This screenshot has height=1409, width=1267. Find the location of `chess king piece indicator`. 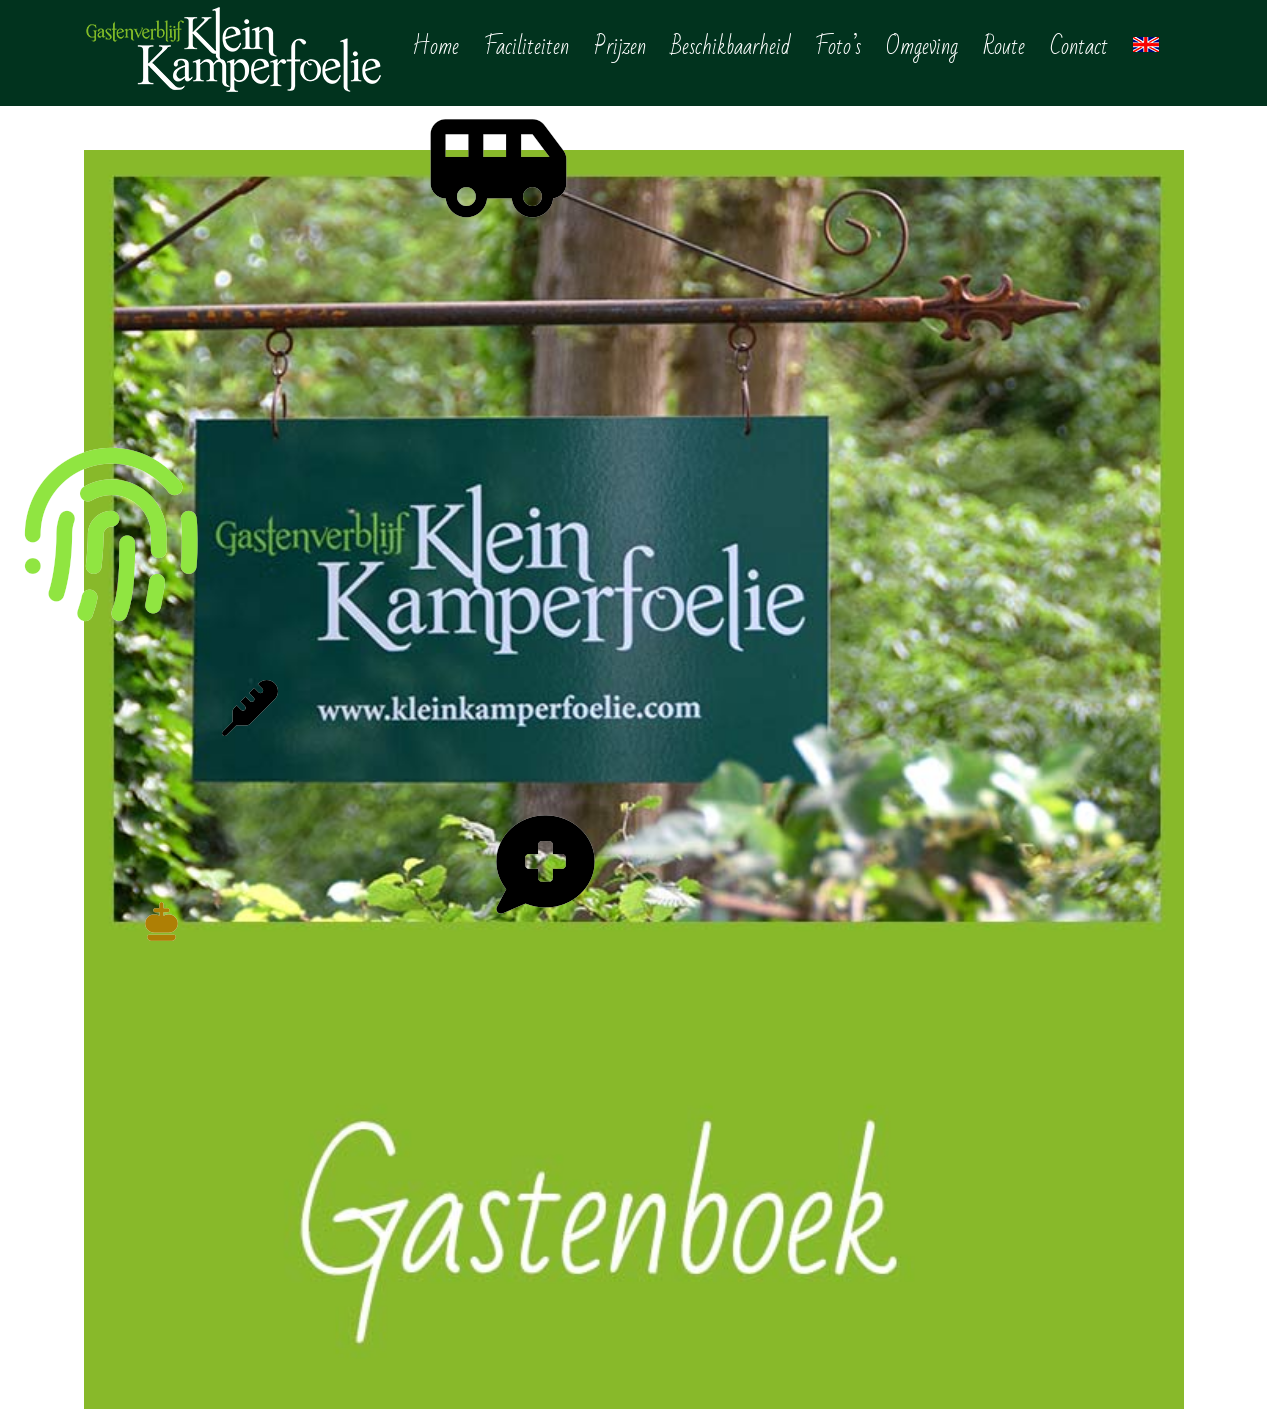

chess king piece indicator is located at coordinates (161, 922).